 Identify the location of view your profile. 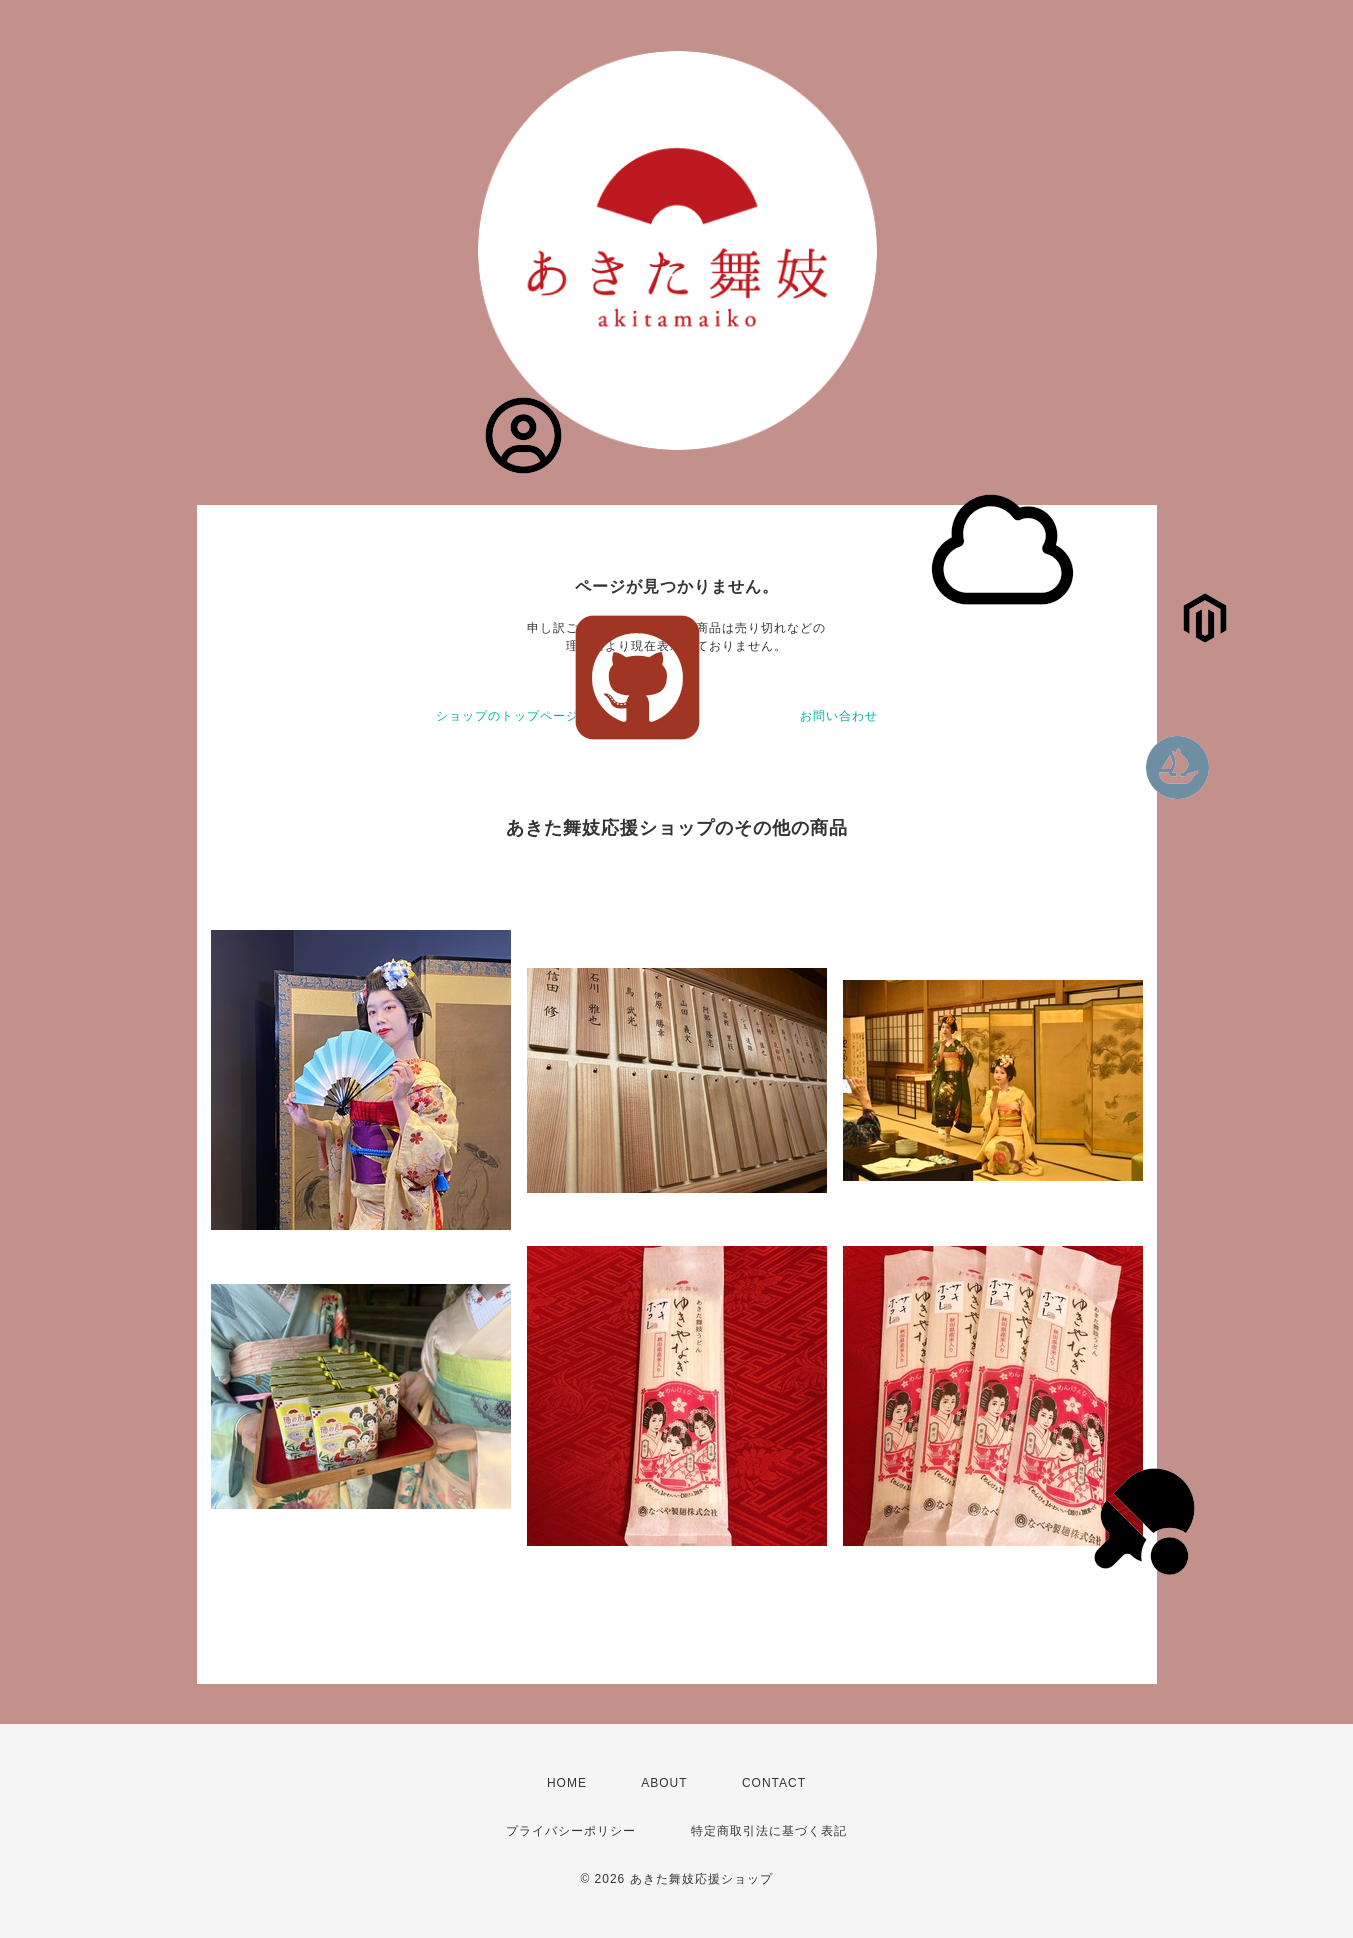
(523, 435).